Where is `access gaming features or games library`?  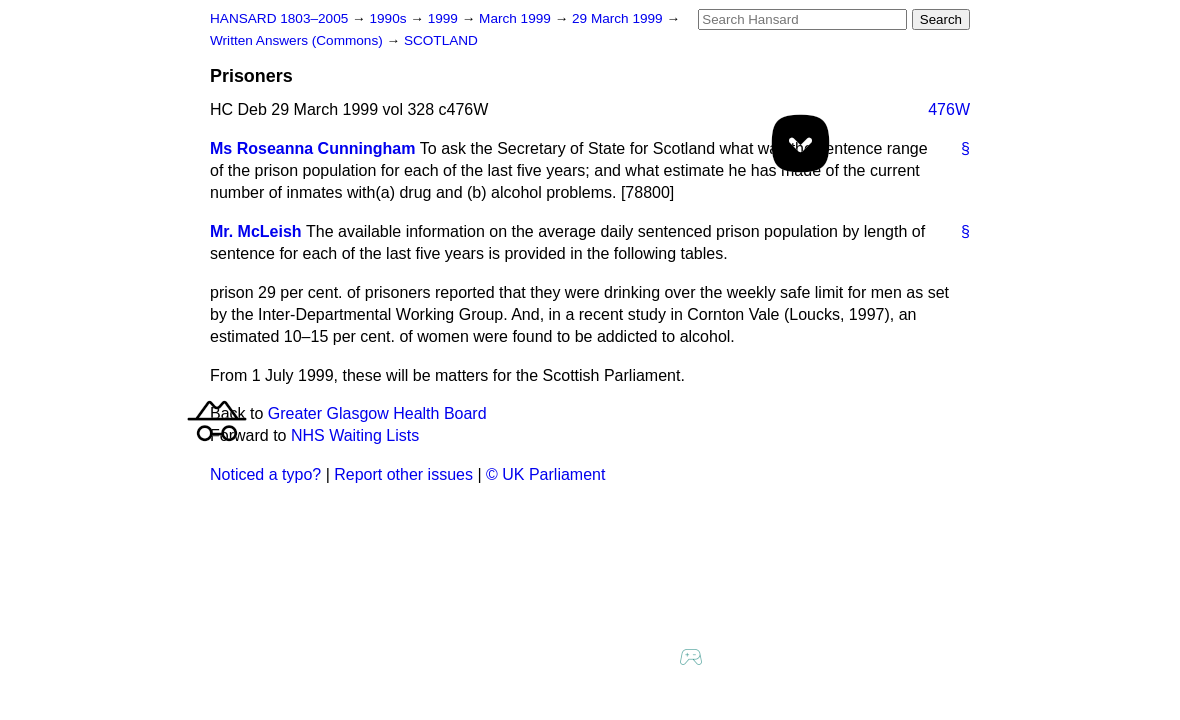 access gaming features or games library is located at coordinates (691, 657).